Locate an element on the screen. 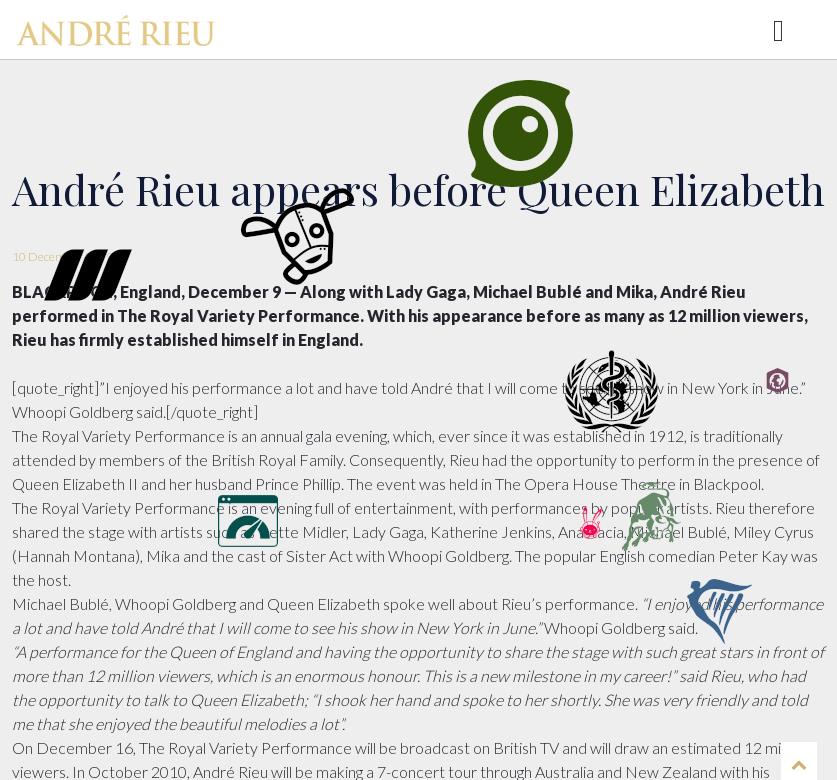  open ArcGIS mapping application is located at coordinates (777, 380).